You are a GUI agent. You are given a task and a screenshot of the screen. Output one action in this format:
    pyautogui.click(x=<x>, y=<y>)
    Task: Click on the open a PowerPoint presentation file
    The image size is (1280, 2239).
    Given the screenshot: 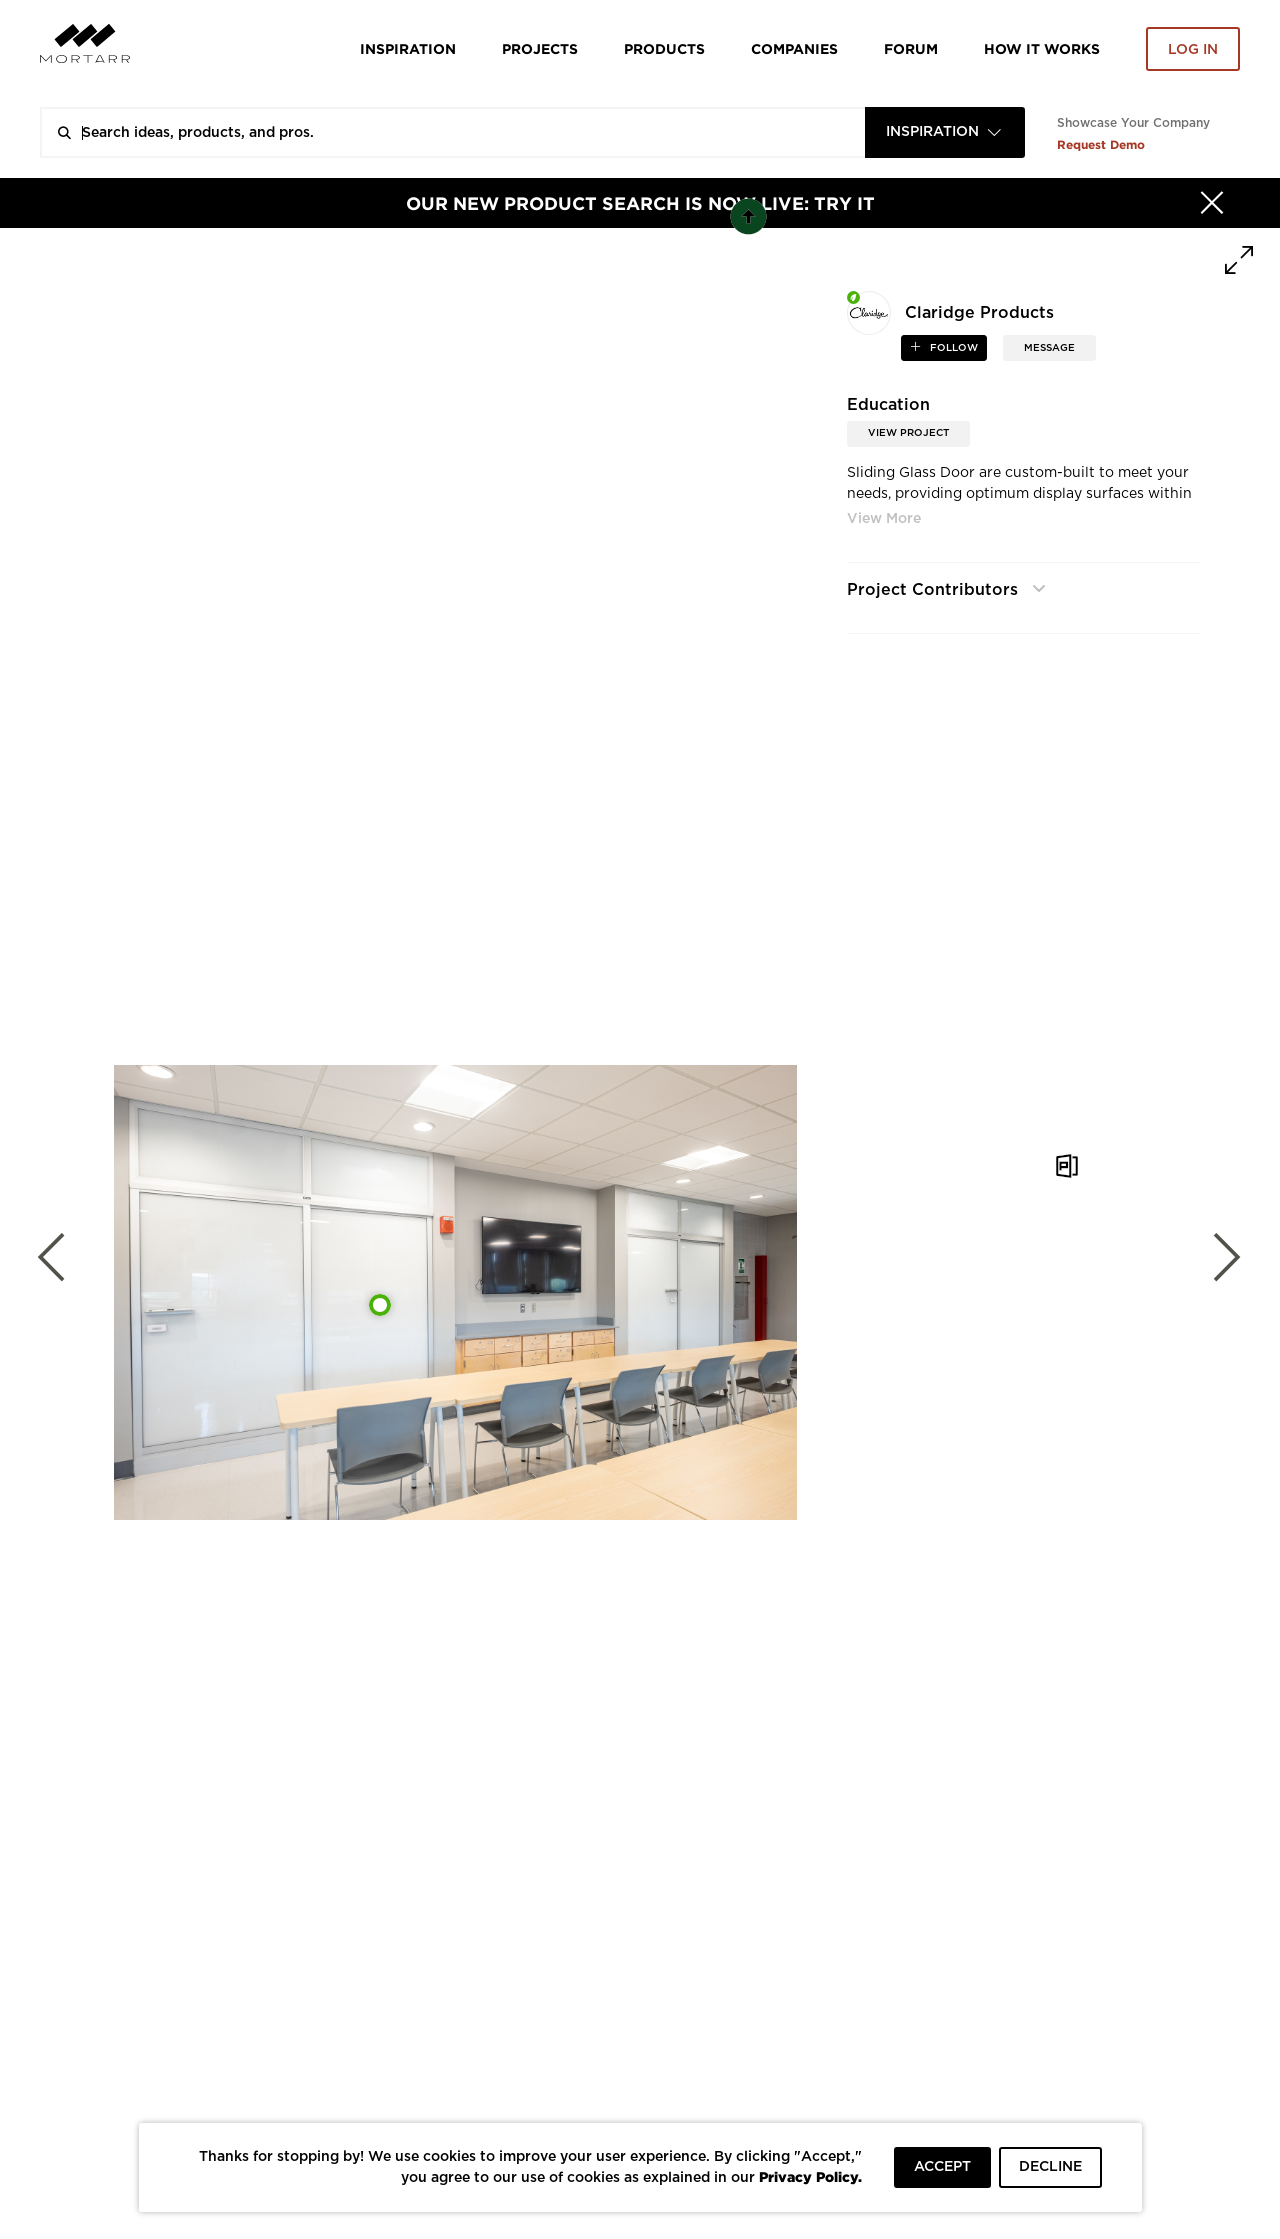 What is the action you would take?
    pyautogui.click(x=1067, y=1166)
    